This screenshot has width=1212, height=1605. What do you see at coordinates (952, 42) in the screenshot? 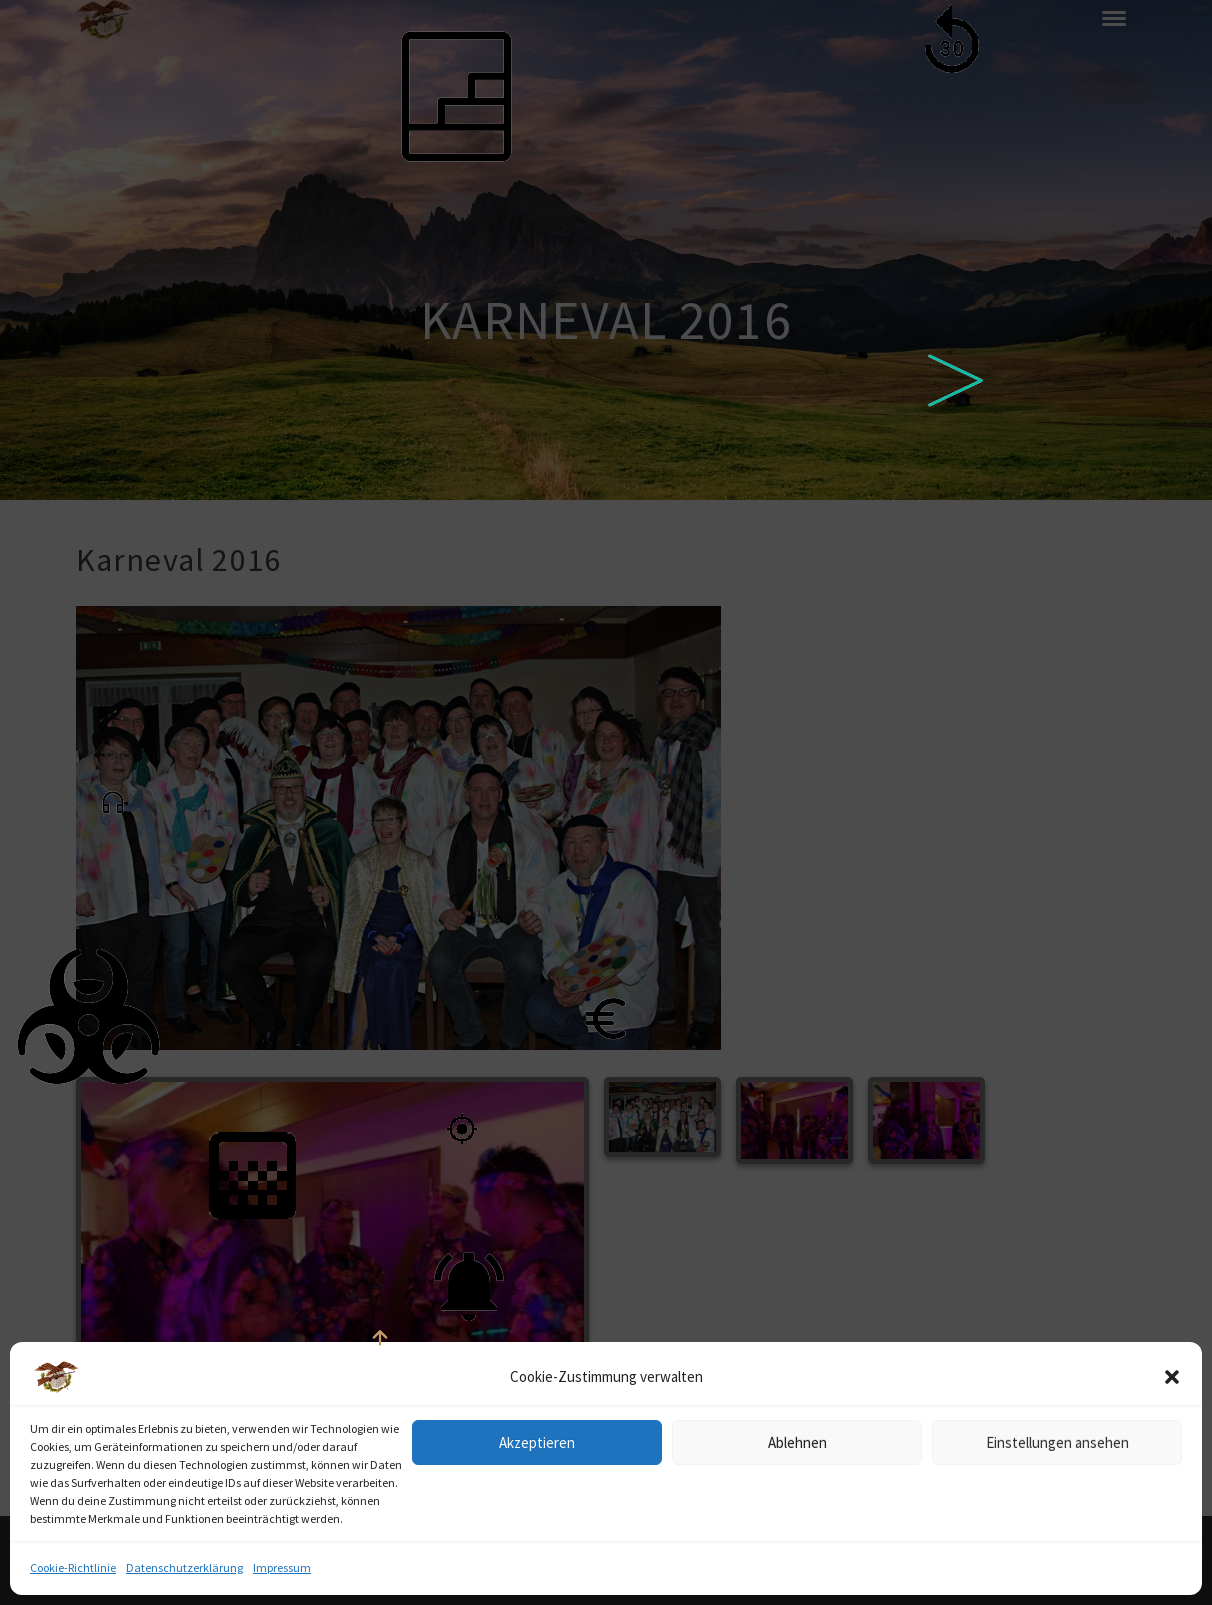
I see `replay the last 30 seconds` at bounding box center [952, 42].